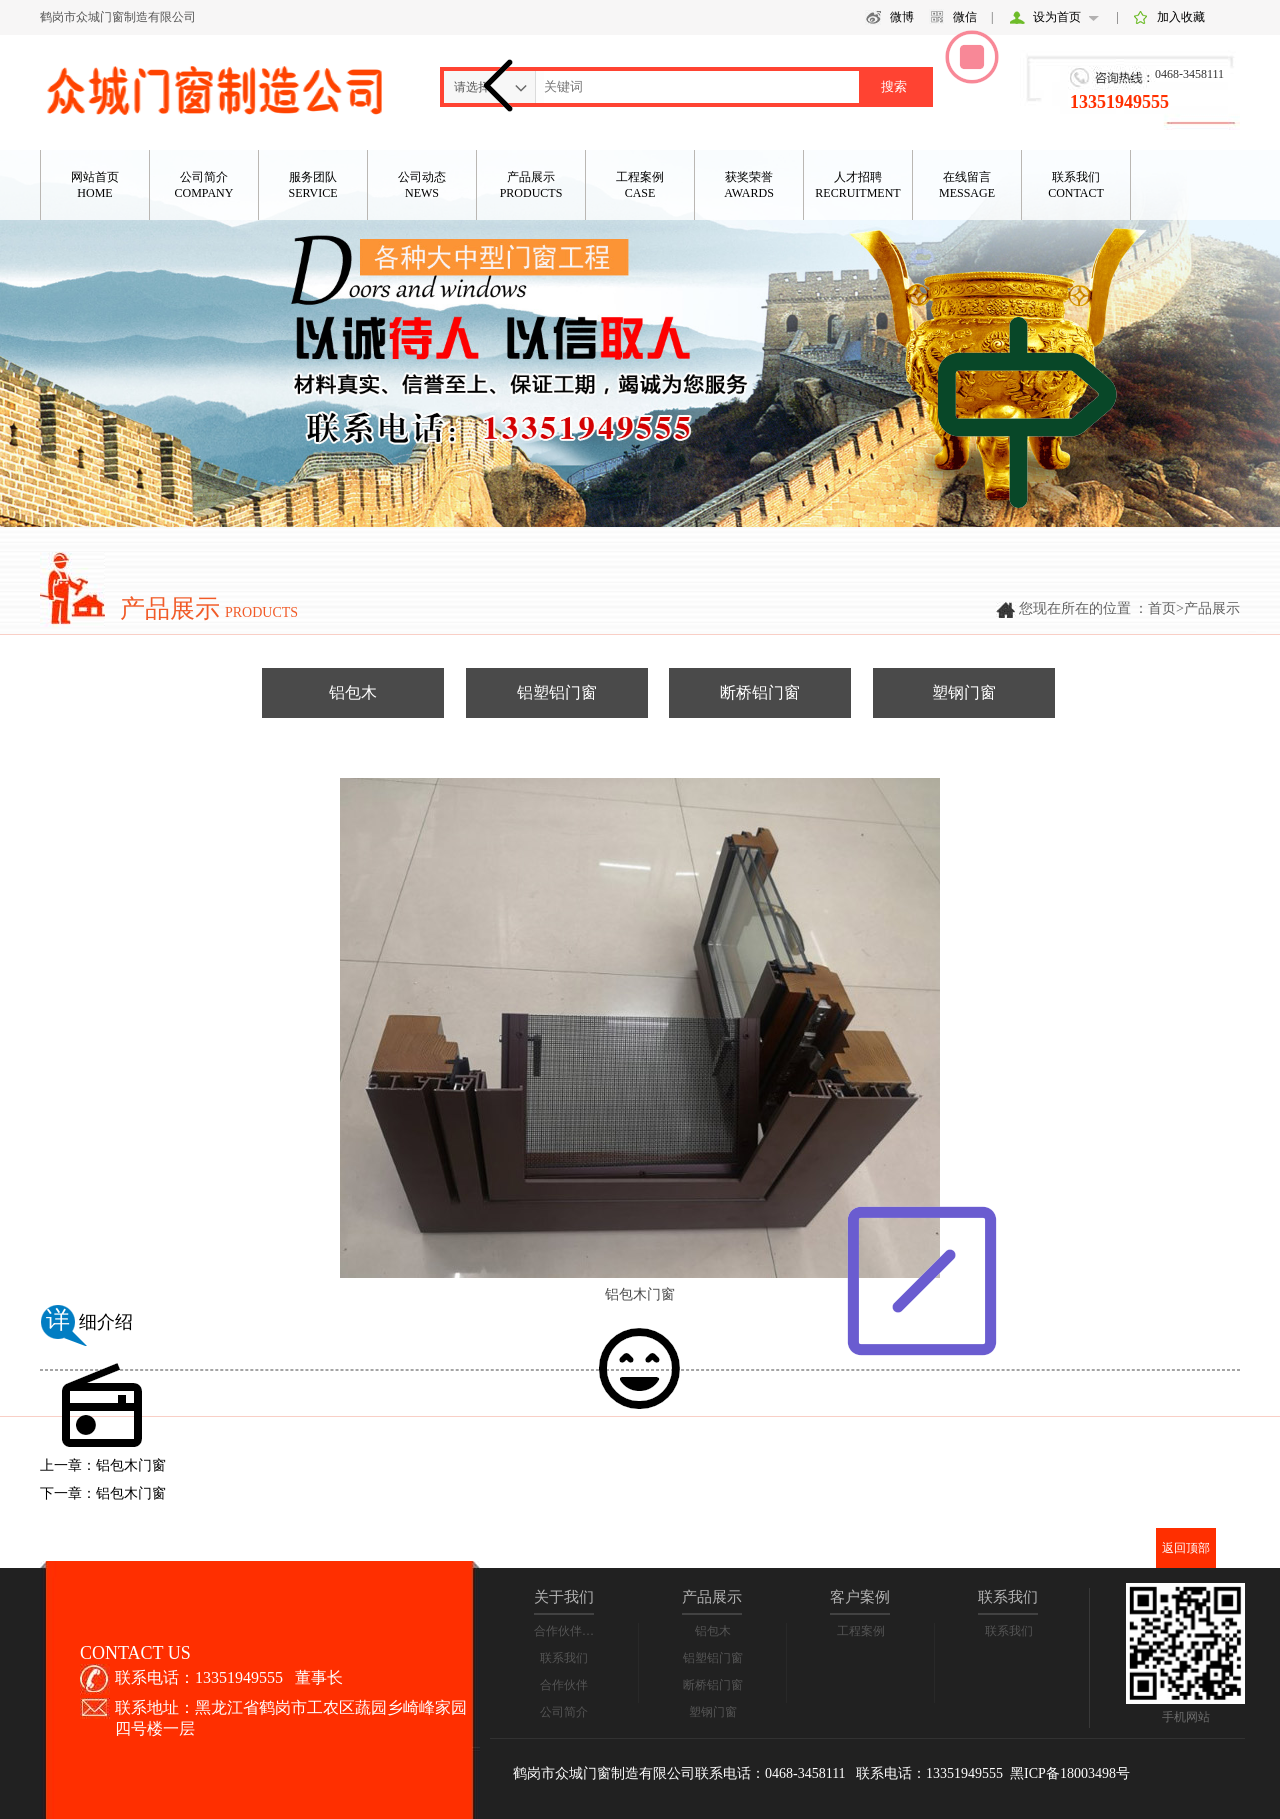  What do you see at coordinates (499, 85) in the screenshot?
I see `go back to the previous page` at bounding box center [499, 85].